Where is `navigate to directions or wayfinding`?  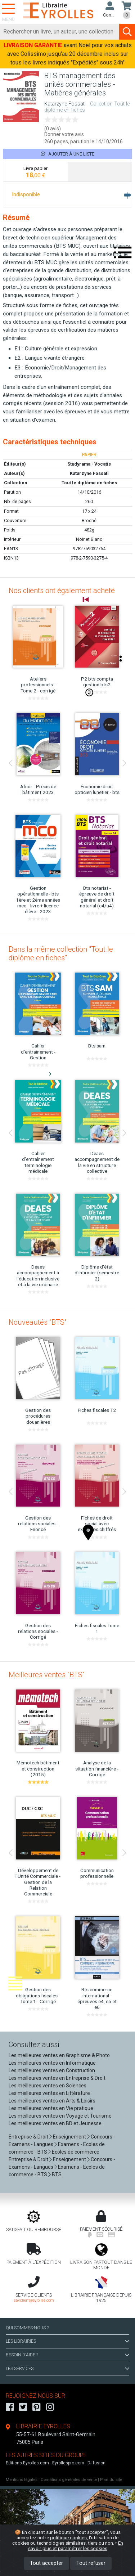 navigate to directions or wayfinding is located at coordinates (127, 196).